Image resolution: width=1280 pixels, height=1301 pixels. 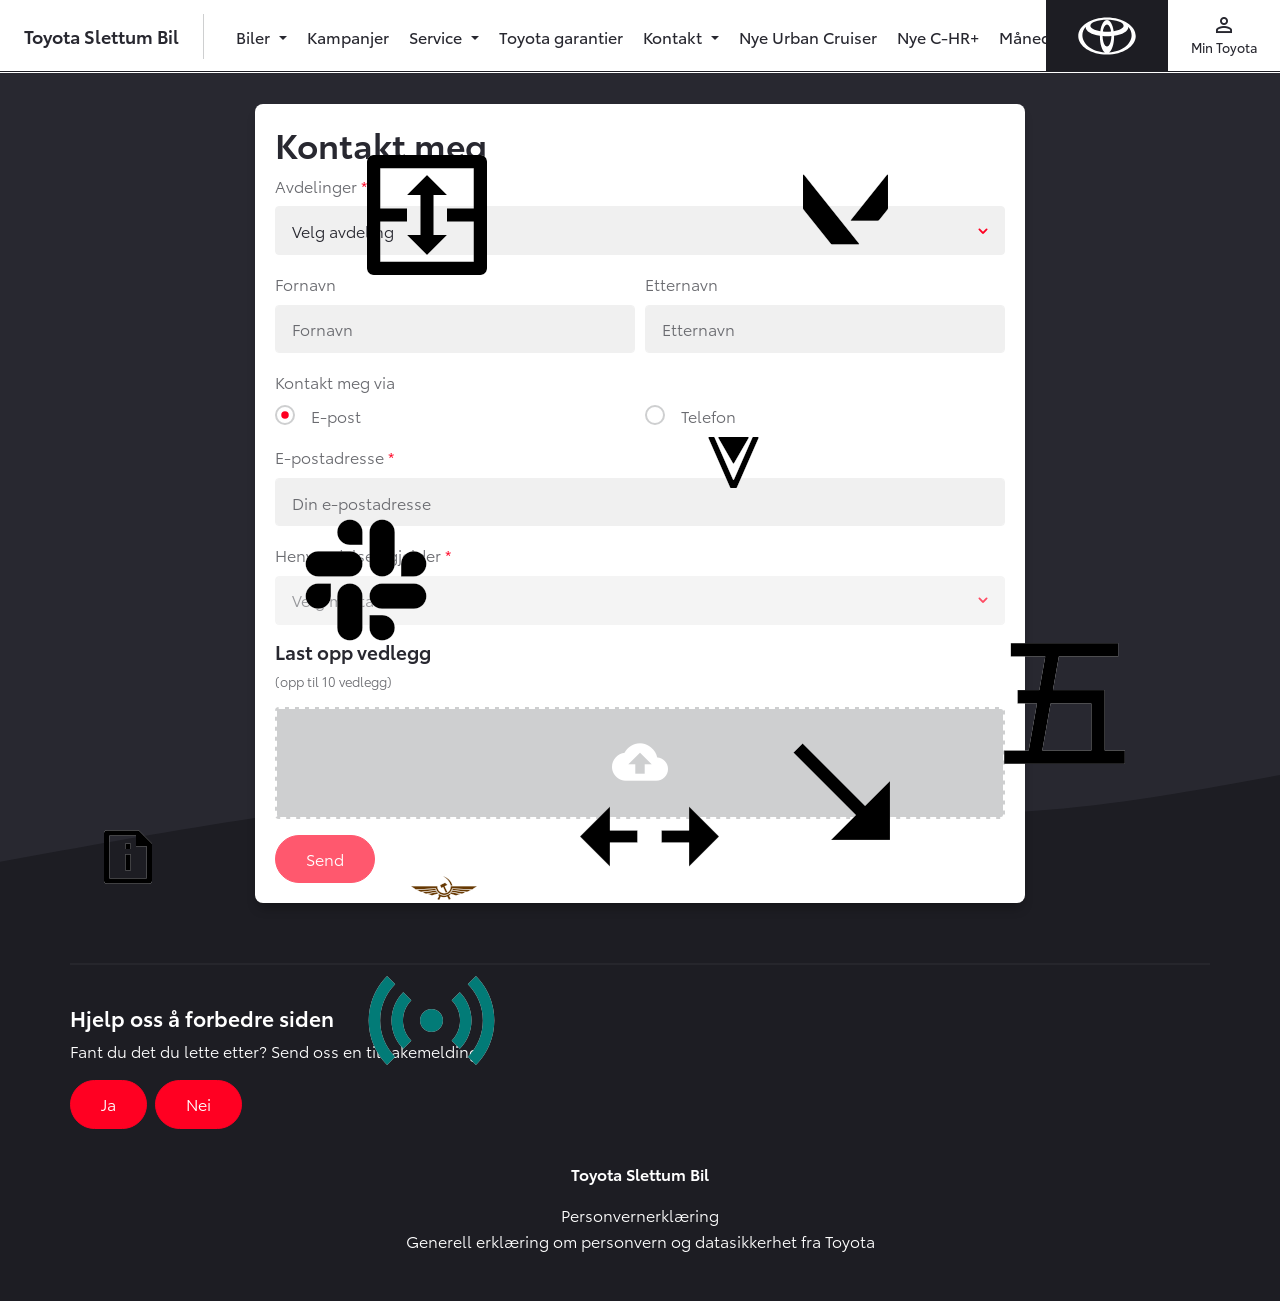 What do you see at coordinates (845, 209) in the screenshot?
I see `launch valorant game` at bounding box center [845, 209].